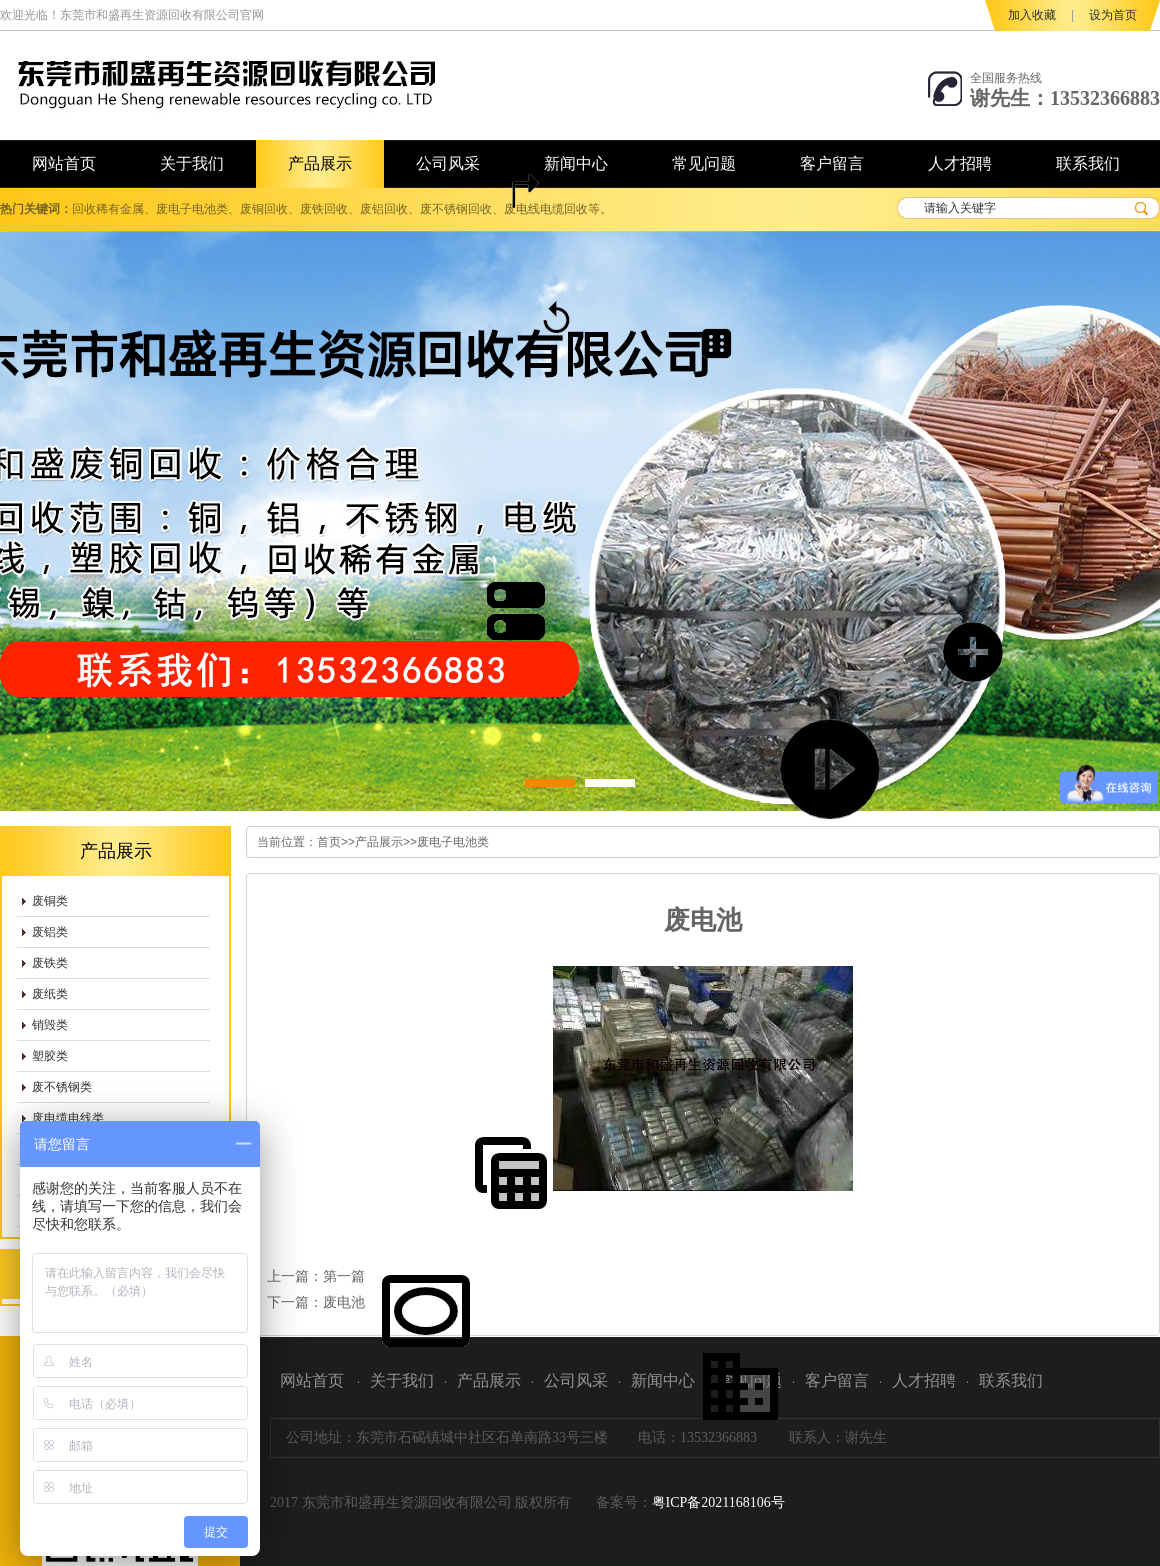  I want to click on switch to table view, so click(511, 1173).